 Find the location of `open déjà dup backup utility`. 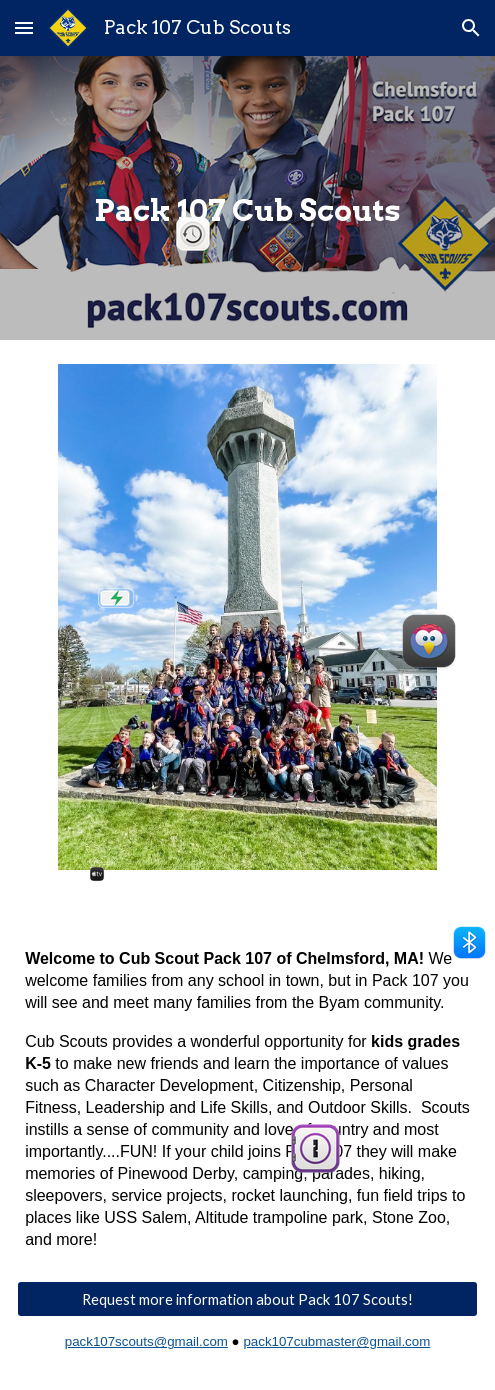

open déjà dup backup utility is located at coordinates (193, 234).